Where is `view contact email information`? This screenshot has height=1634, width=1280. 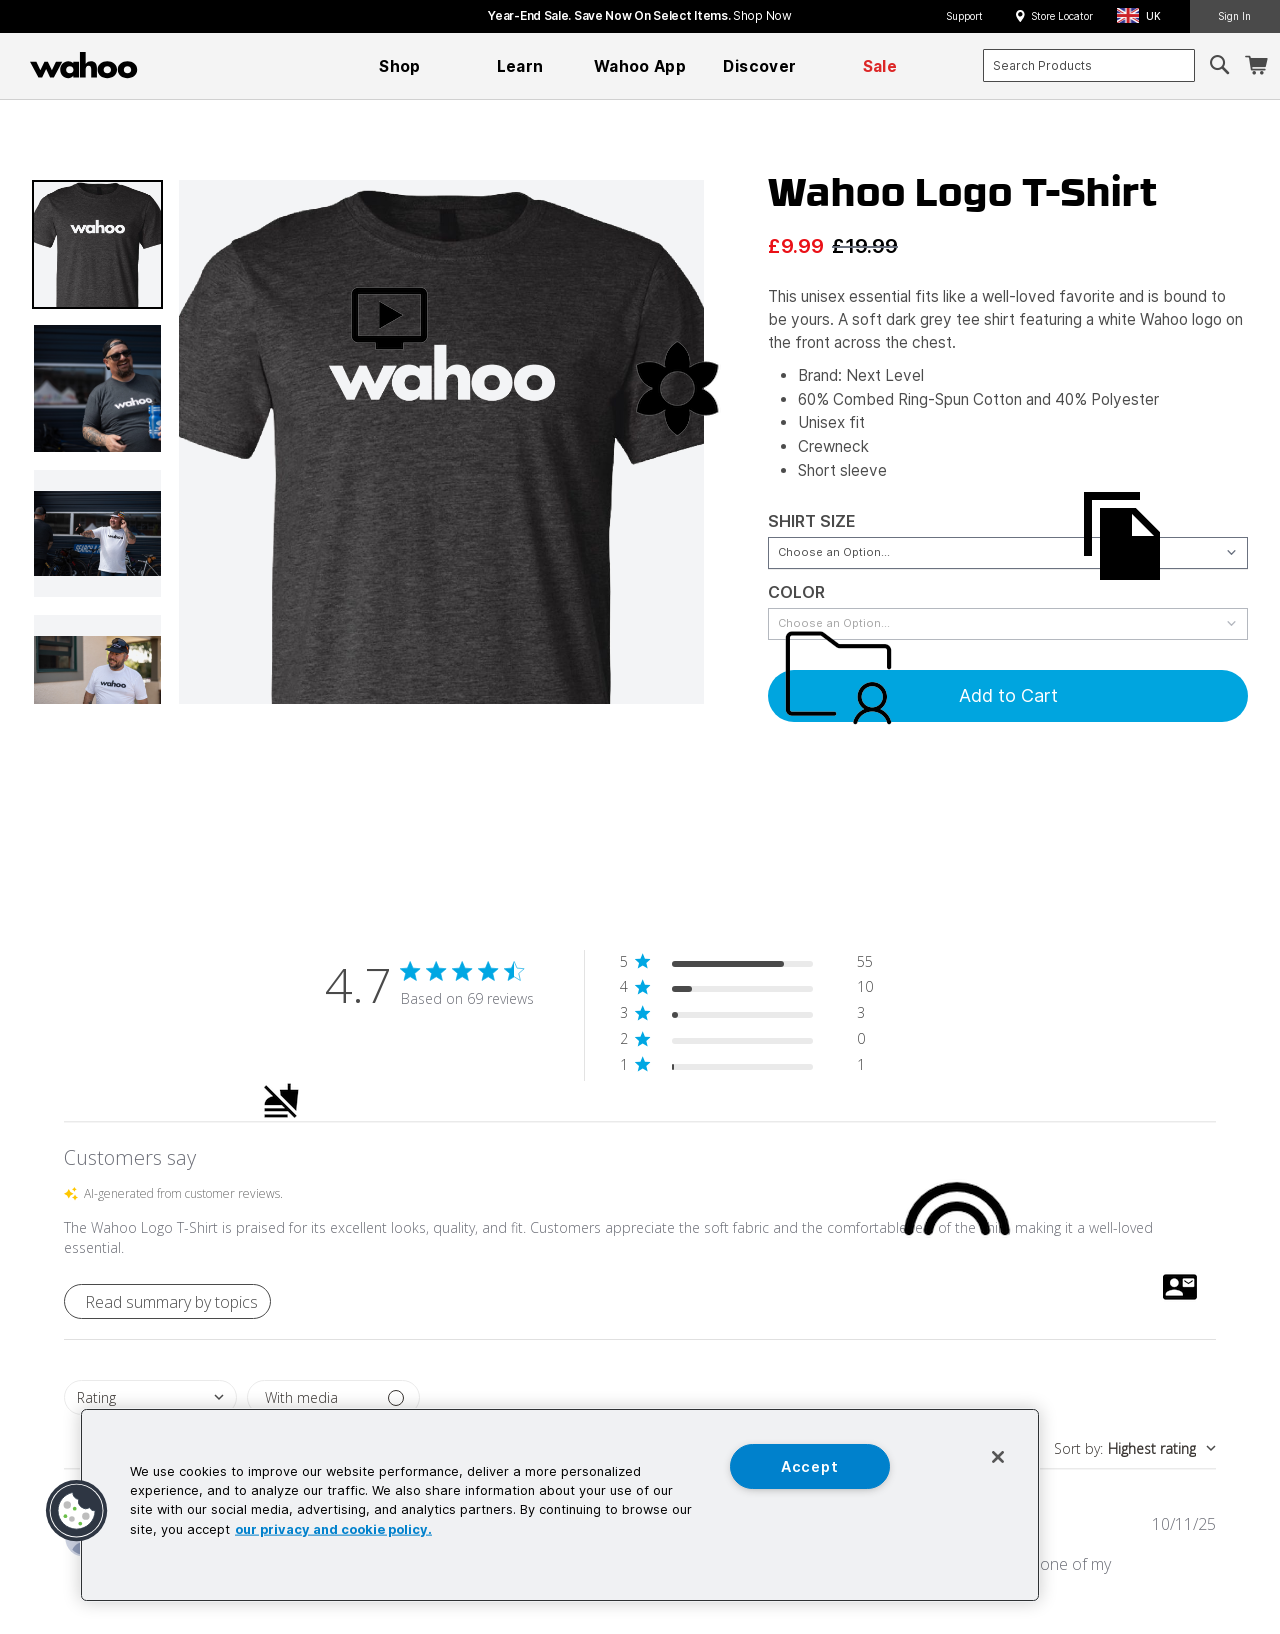 view contact email information is located at coordinates (1180, 1287).